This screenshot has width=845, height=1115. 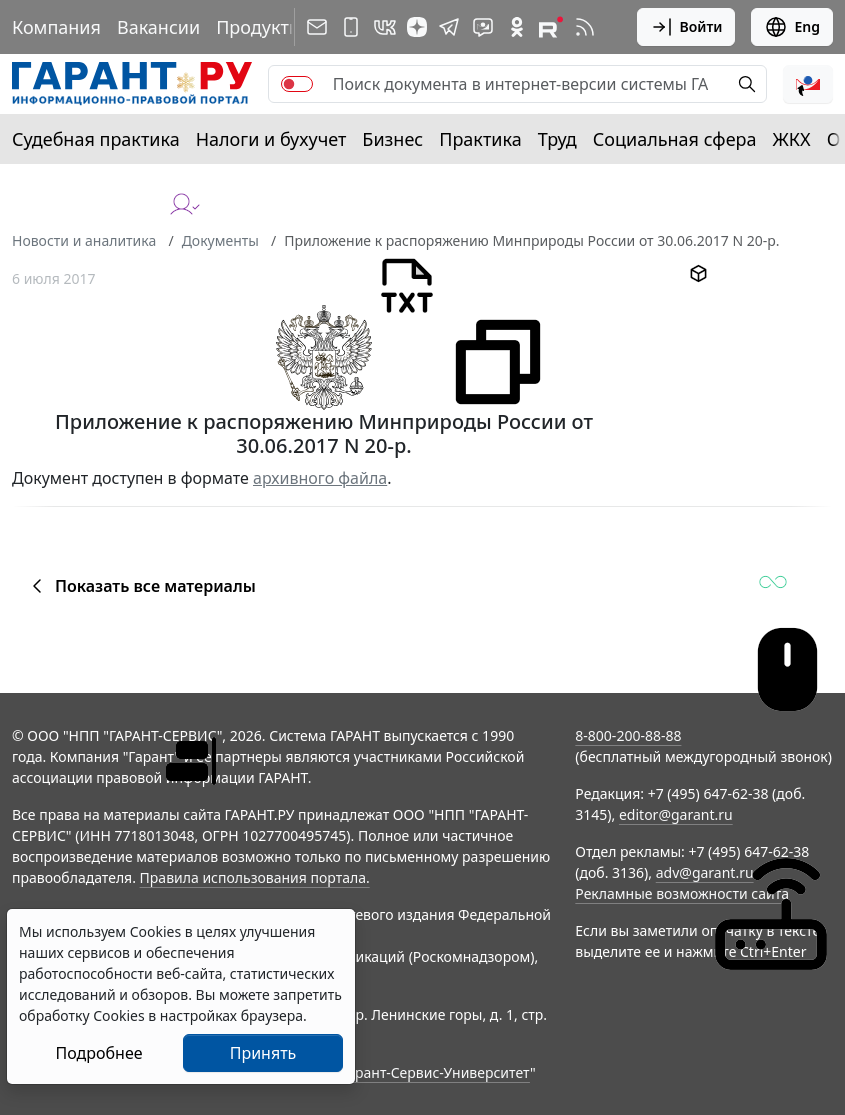 I want to click on open a plain text file, so click(x=407, y=288).